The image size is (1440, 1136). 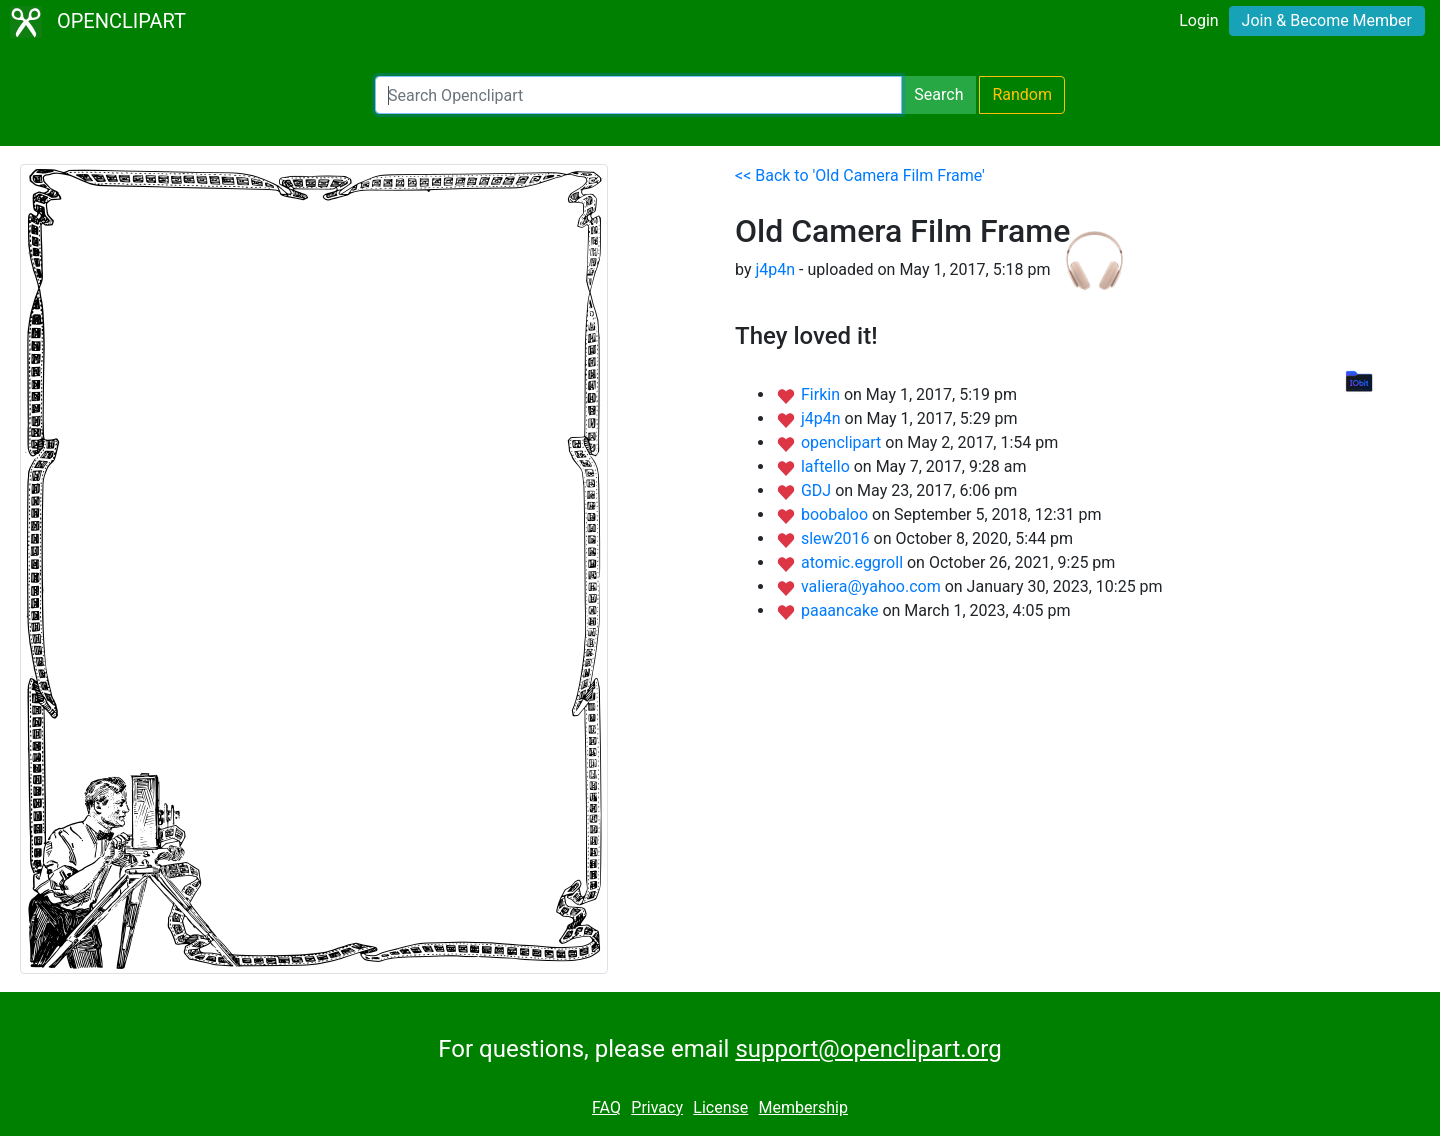 I want to click on connect bluetooth headphones, so click(x=1094, y=261).